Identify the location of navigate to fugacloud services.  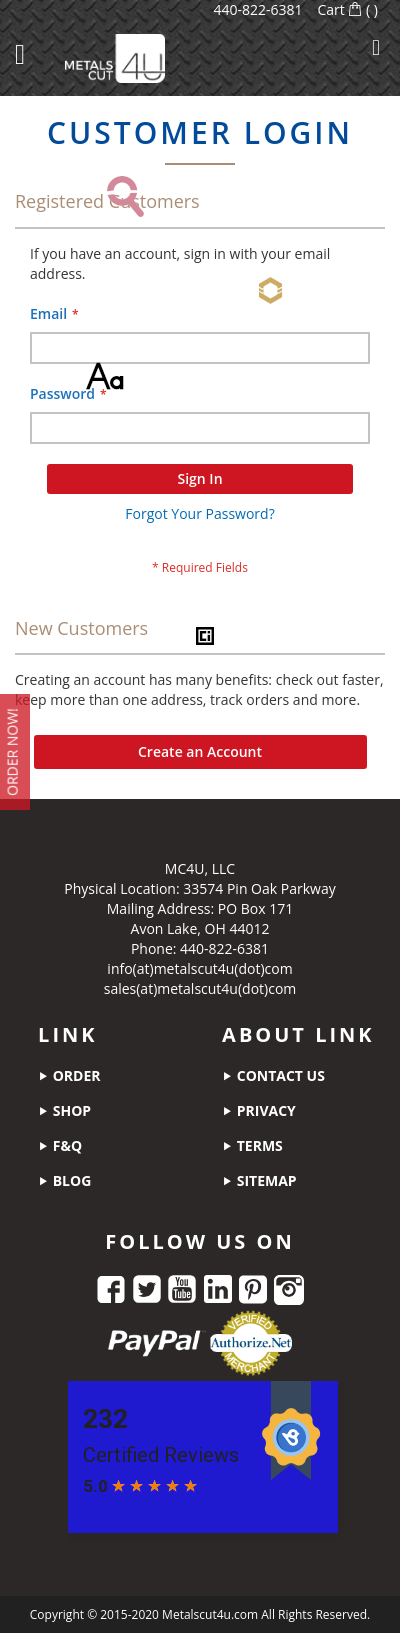
(270, 290).